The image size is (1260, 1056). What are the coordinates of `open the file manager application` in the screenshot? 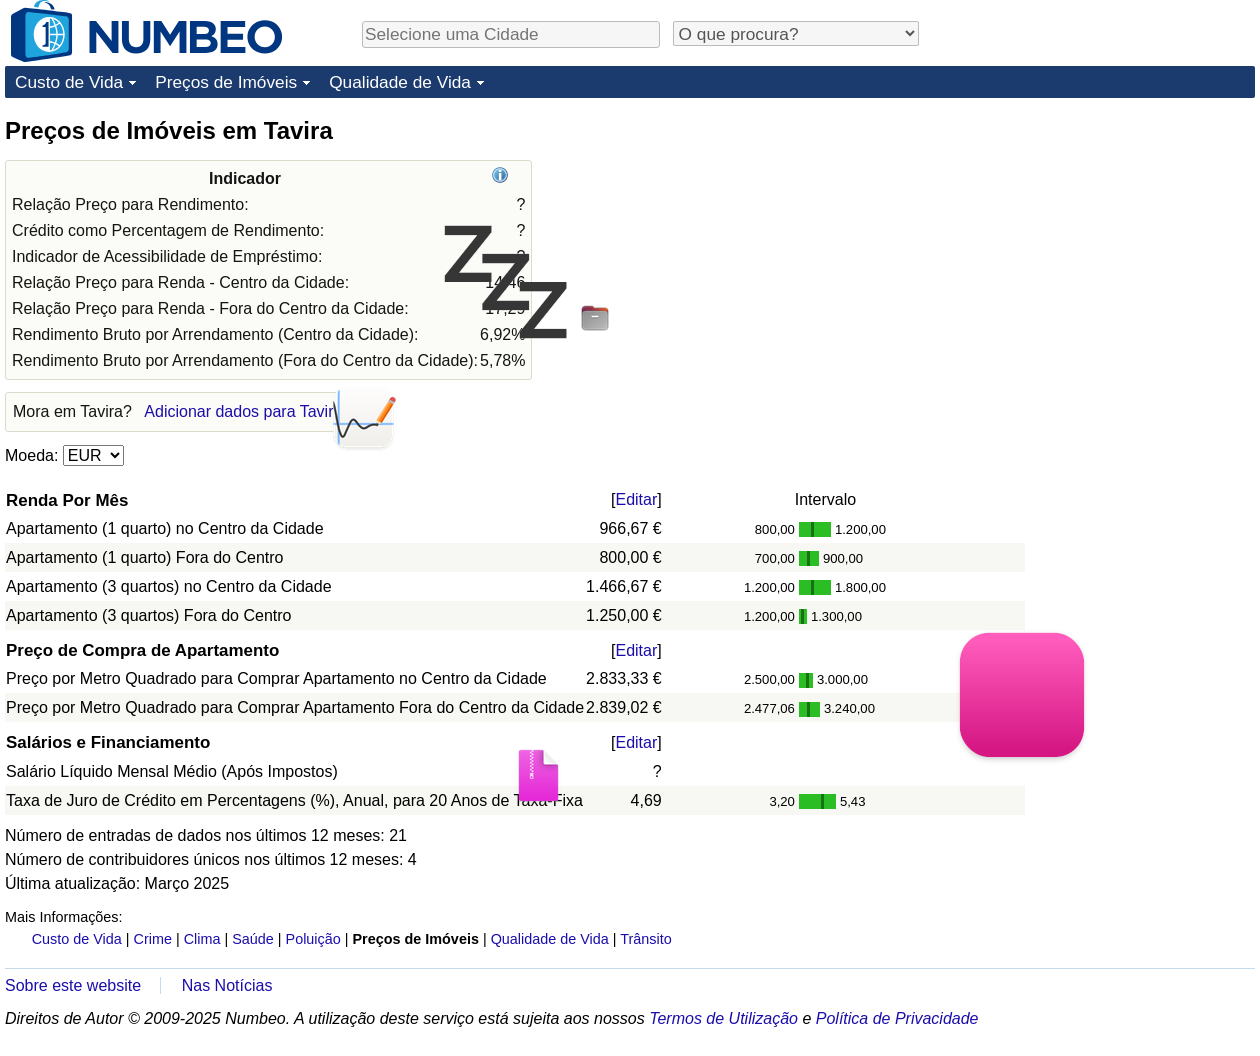 It's located at (595, 318).